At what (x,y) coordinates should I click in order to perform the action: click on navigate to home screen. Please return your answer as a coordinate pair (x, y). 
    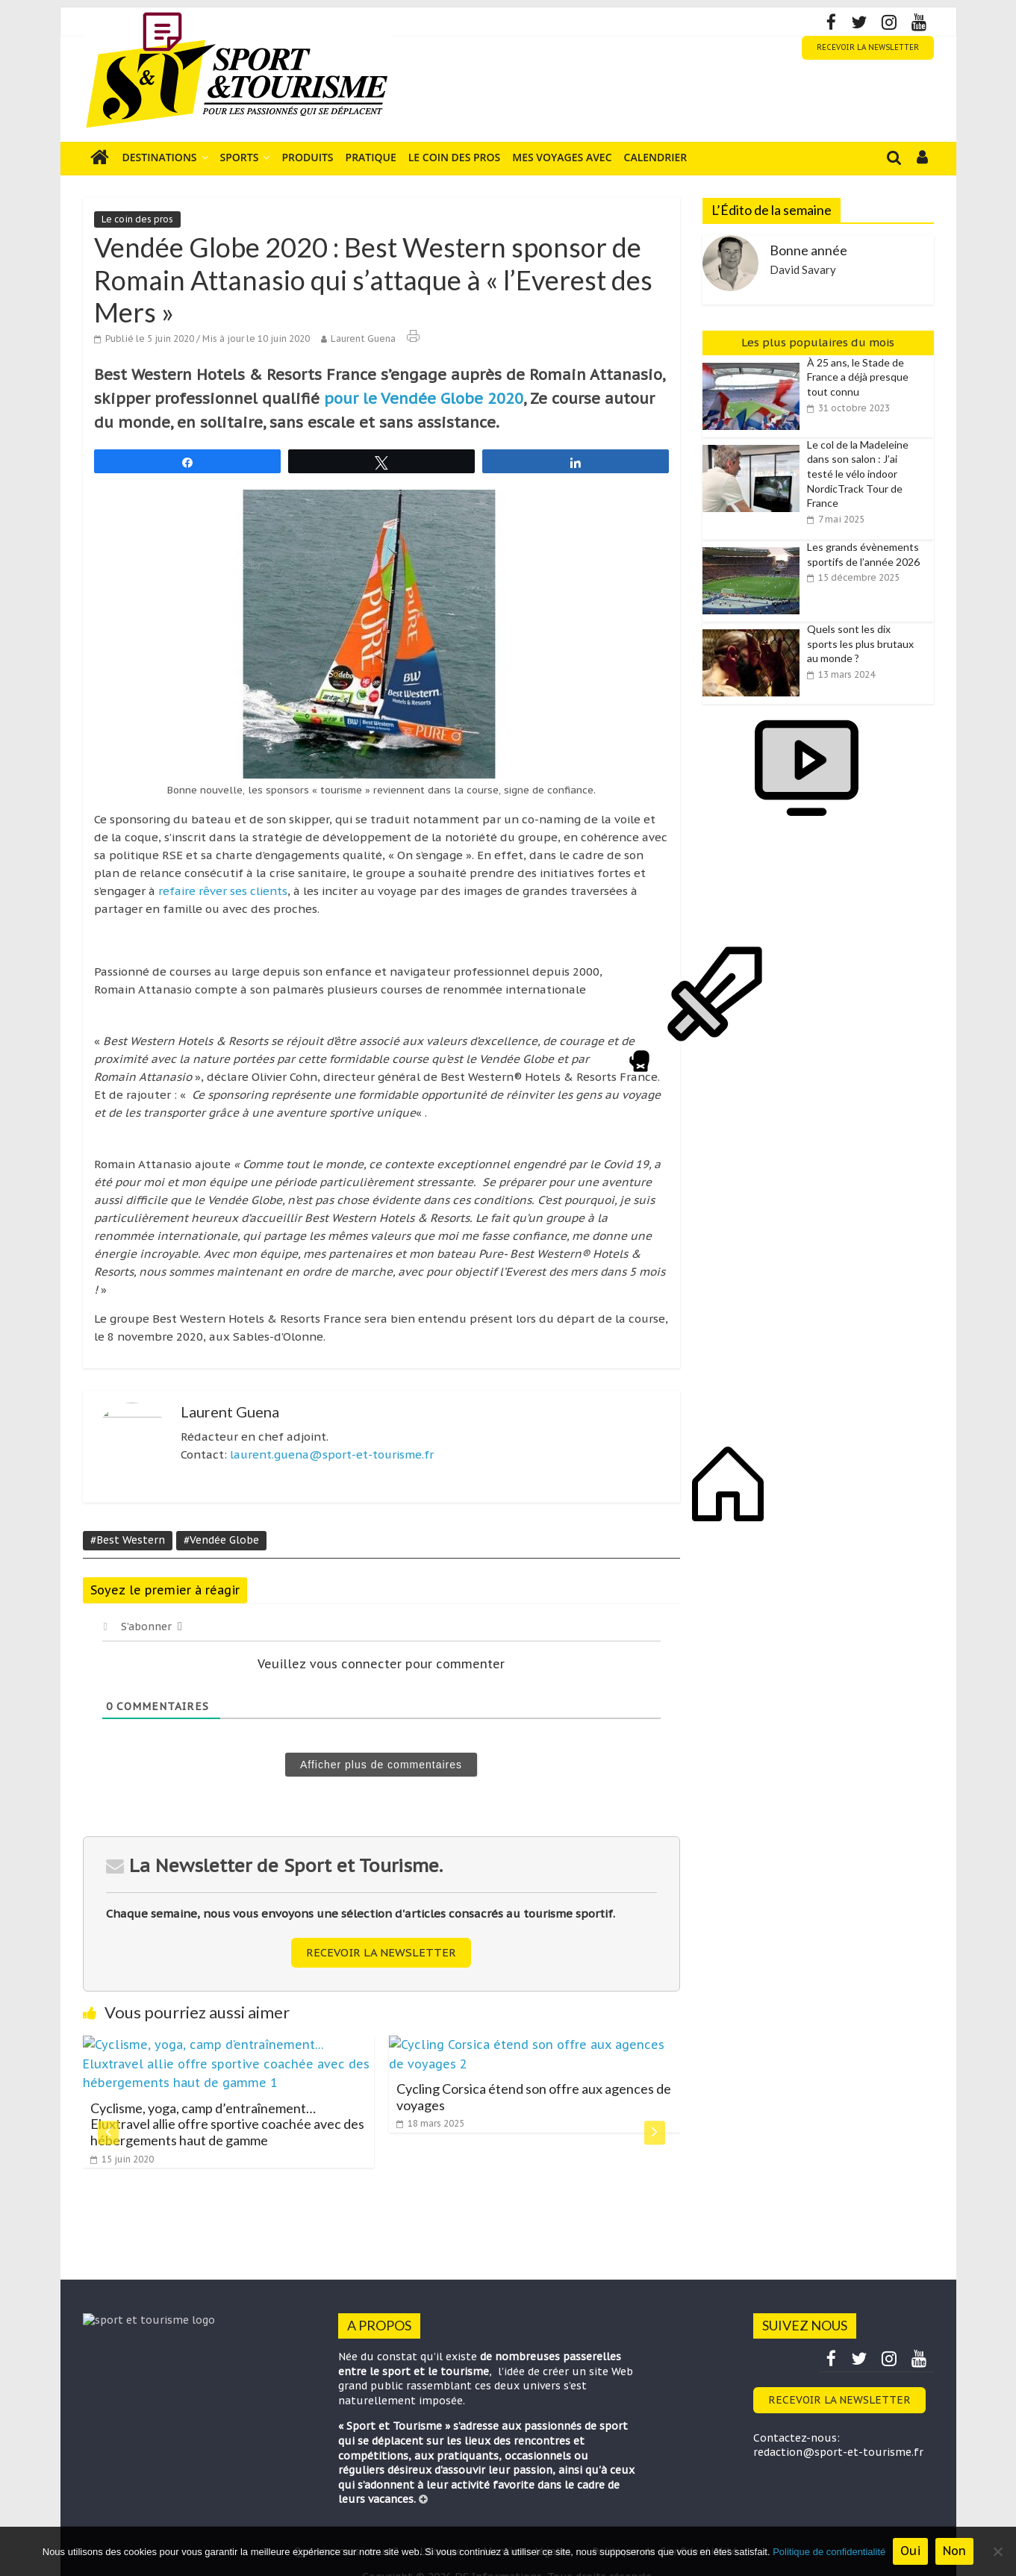
    Looking at the image, I should click on (728, 1485).